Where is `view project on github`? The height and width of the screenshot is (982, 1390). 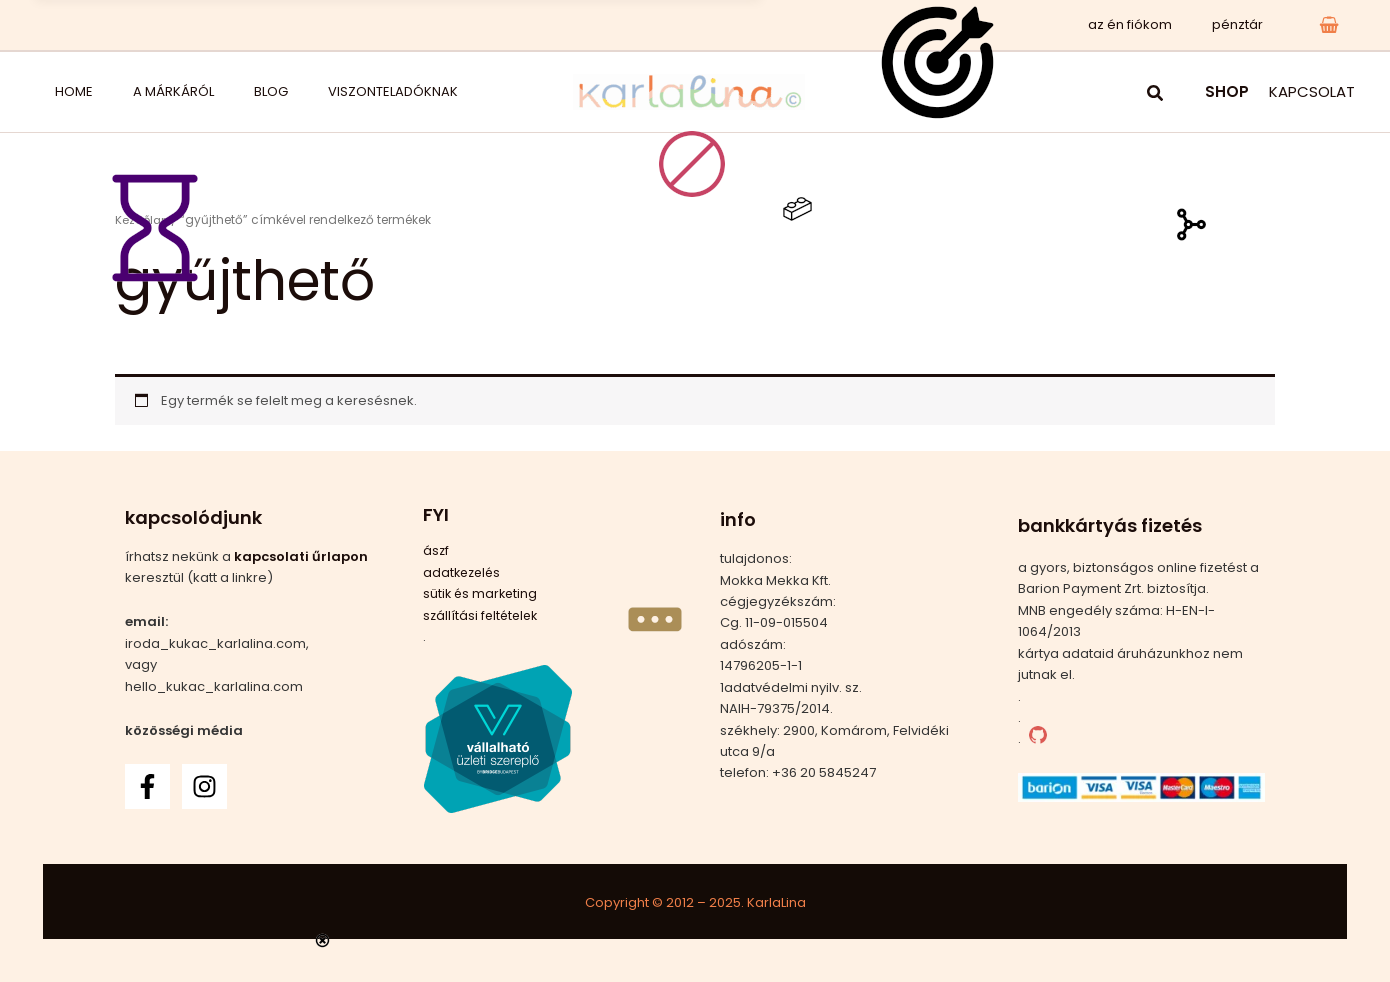 view project on github is located at coordinates (1038, 735).